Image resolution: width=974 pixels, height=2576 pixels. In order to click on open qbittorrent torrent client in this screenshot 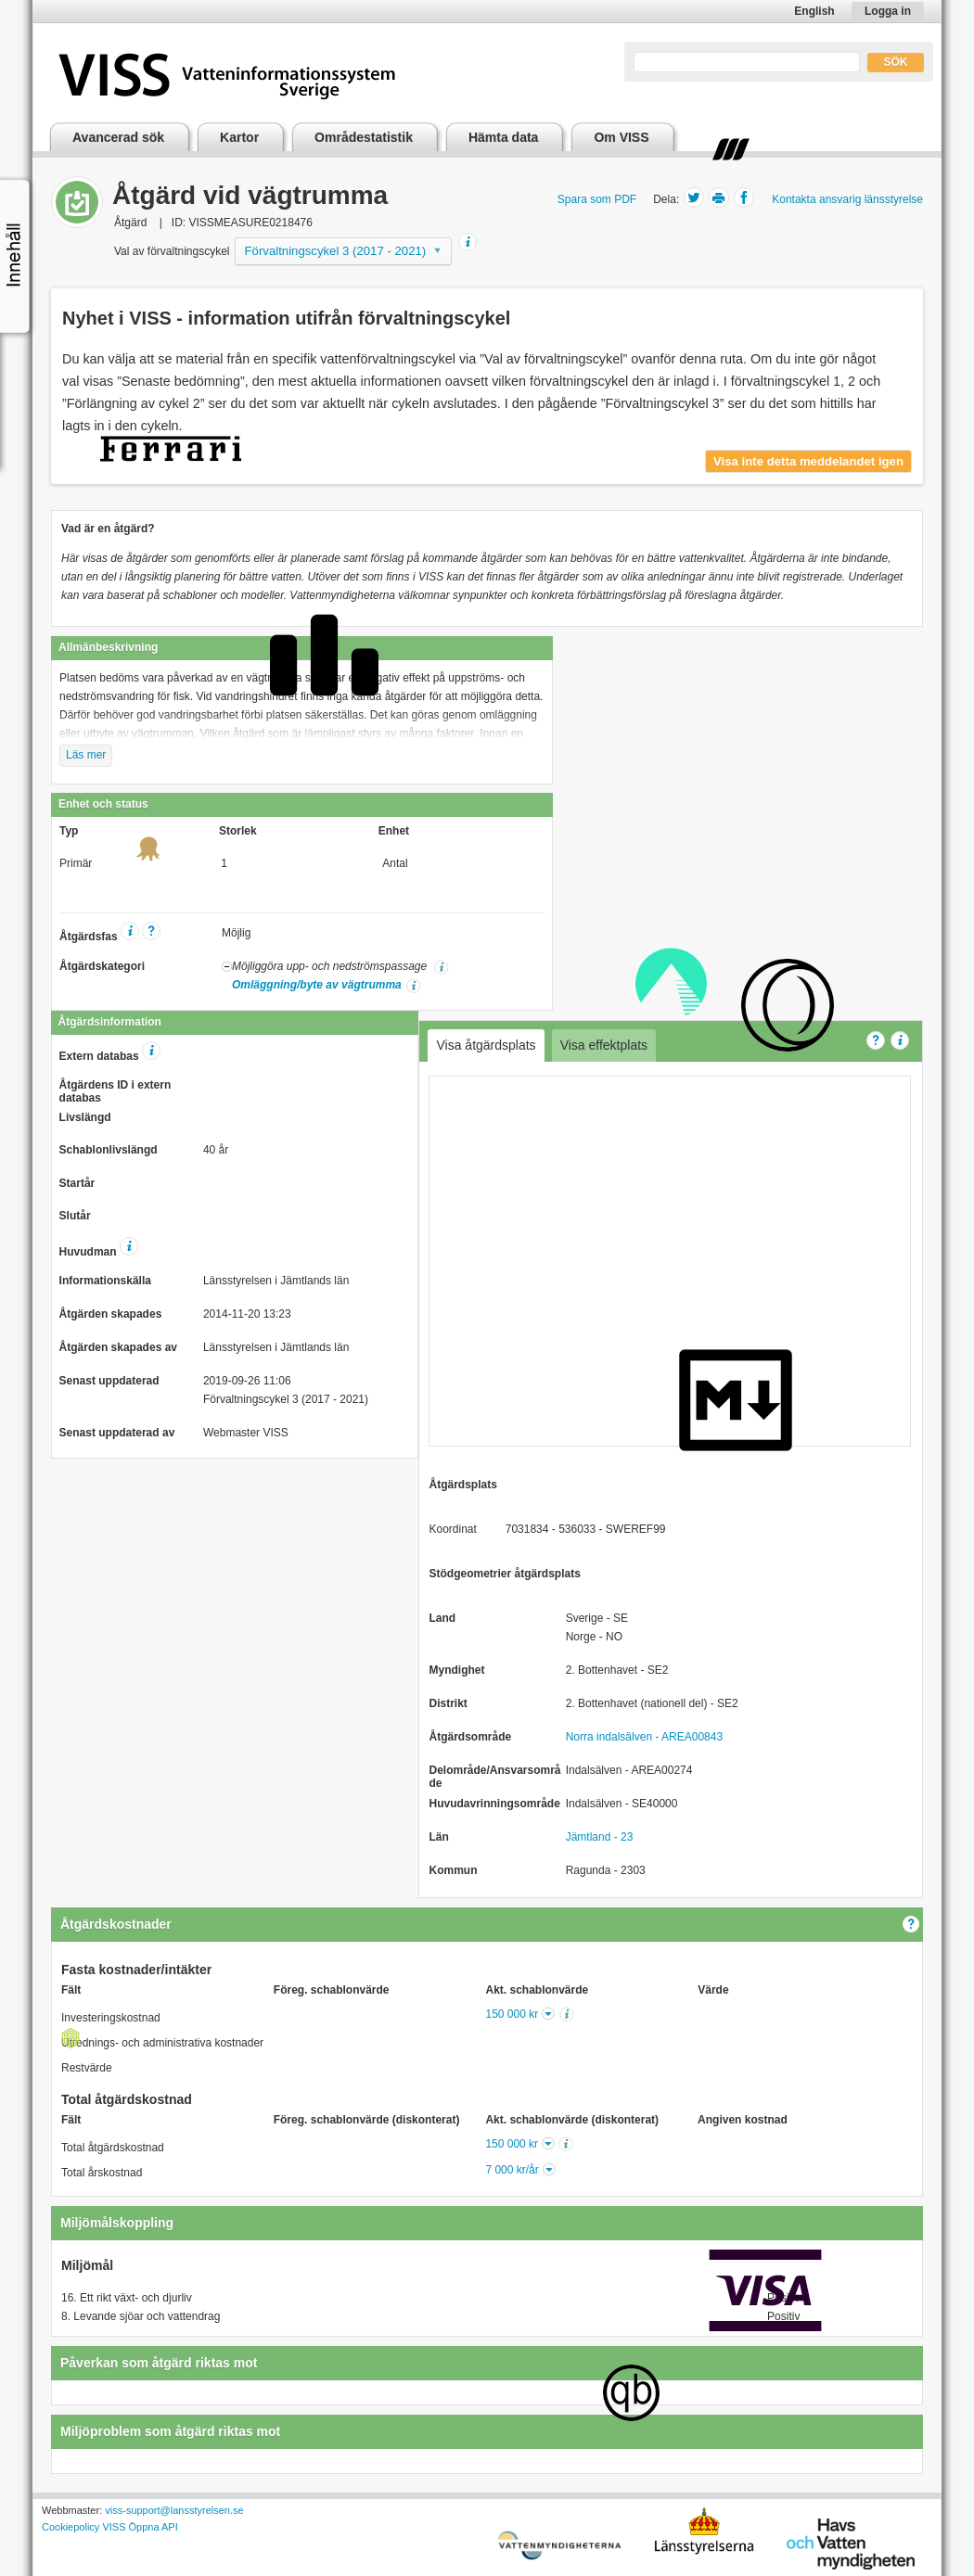, I will do `click(631, 2392)`.